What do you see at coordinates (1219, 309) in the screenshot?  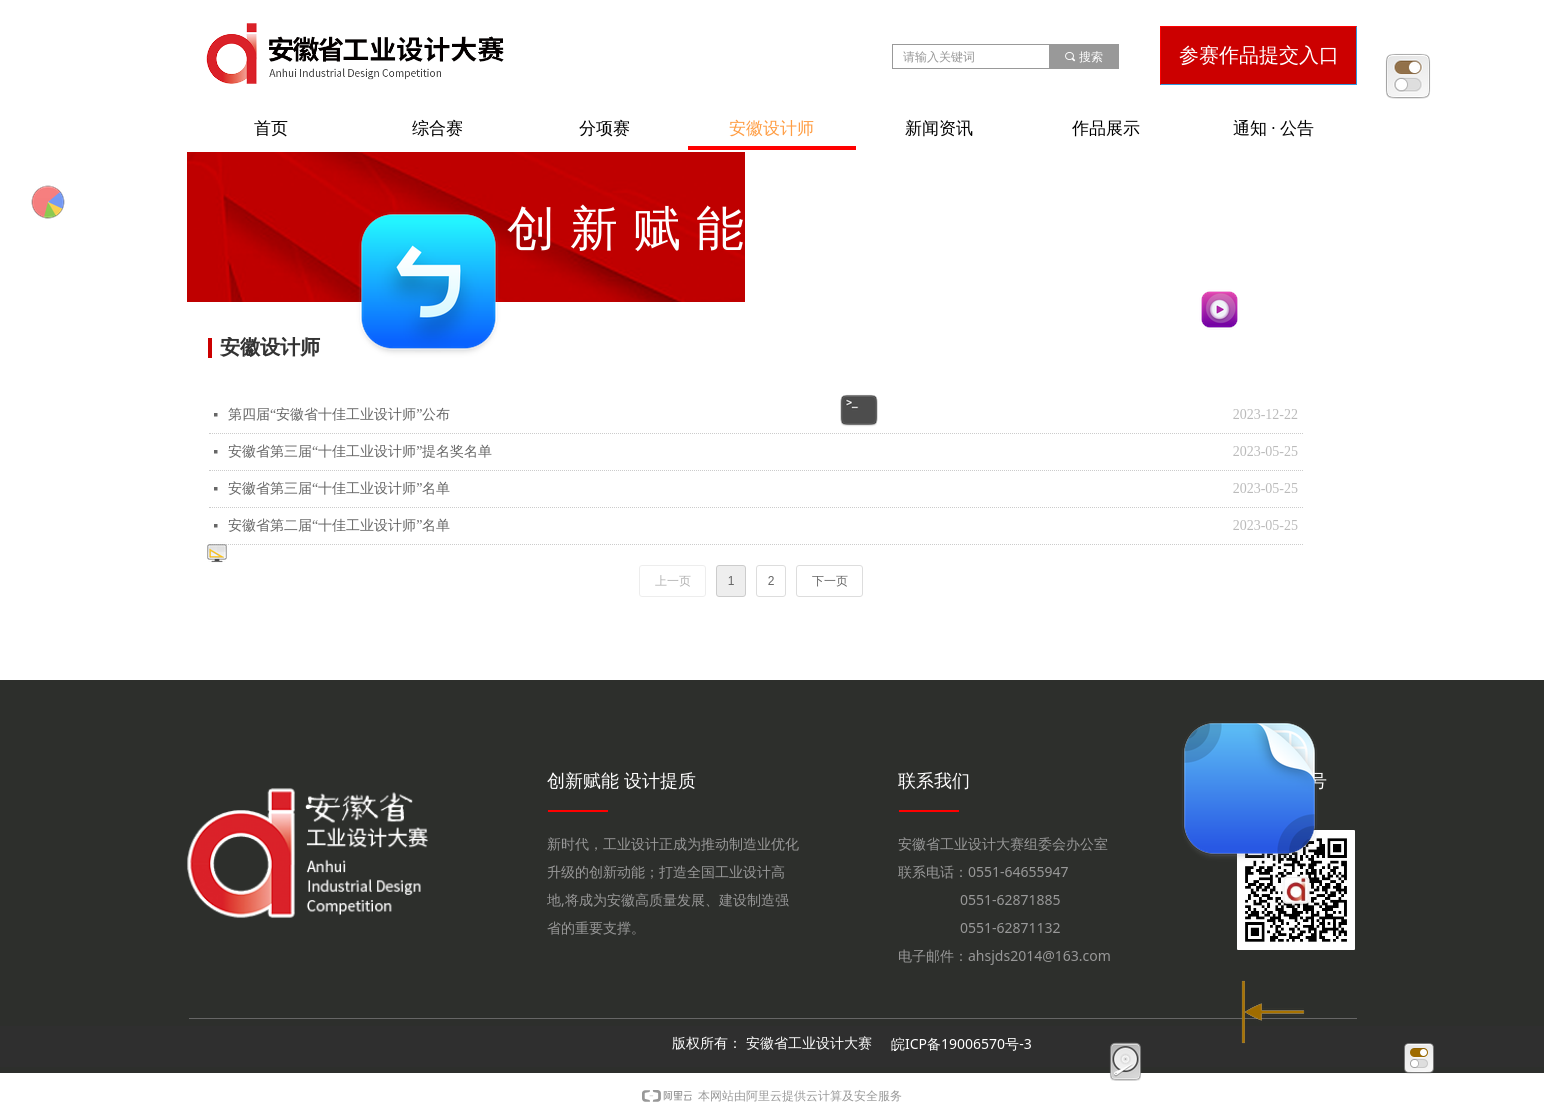 I see `open mpv media player` at bounding box center [1219, 309].